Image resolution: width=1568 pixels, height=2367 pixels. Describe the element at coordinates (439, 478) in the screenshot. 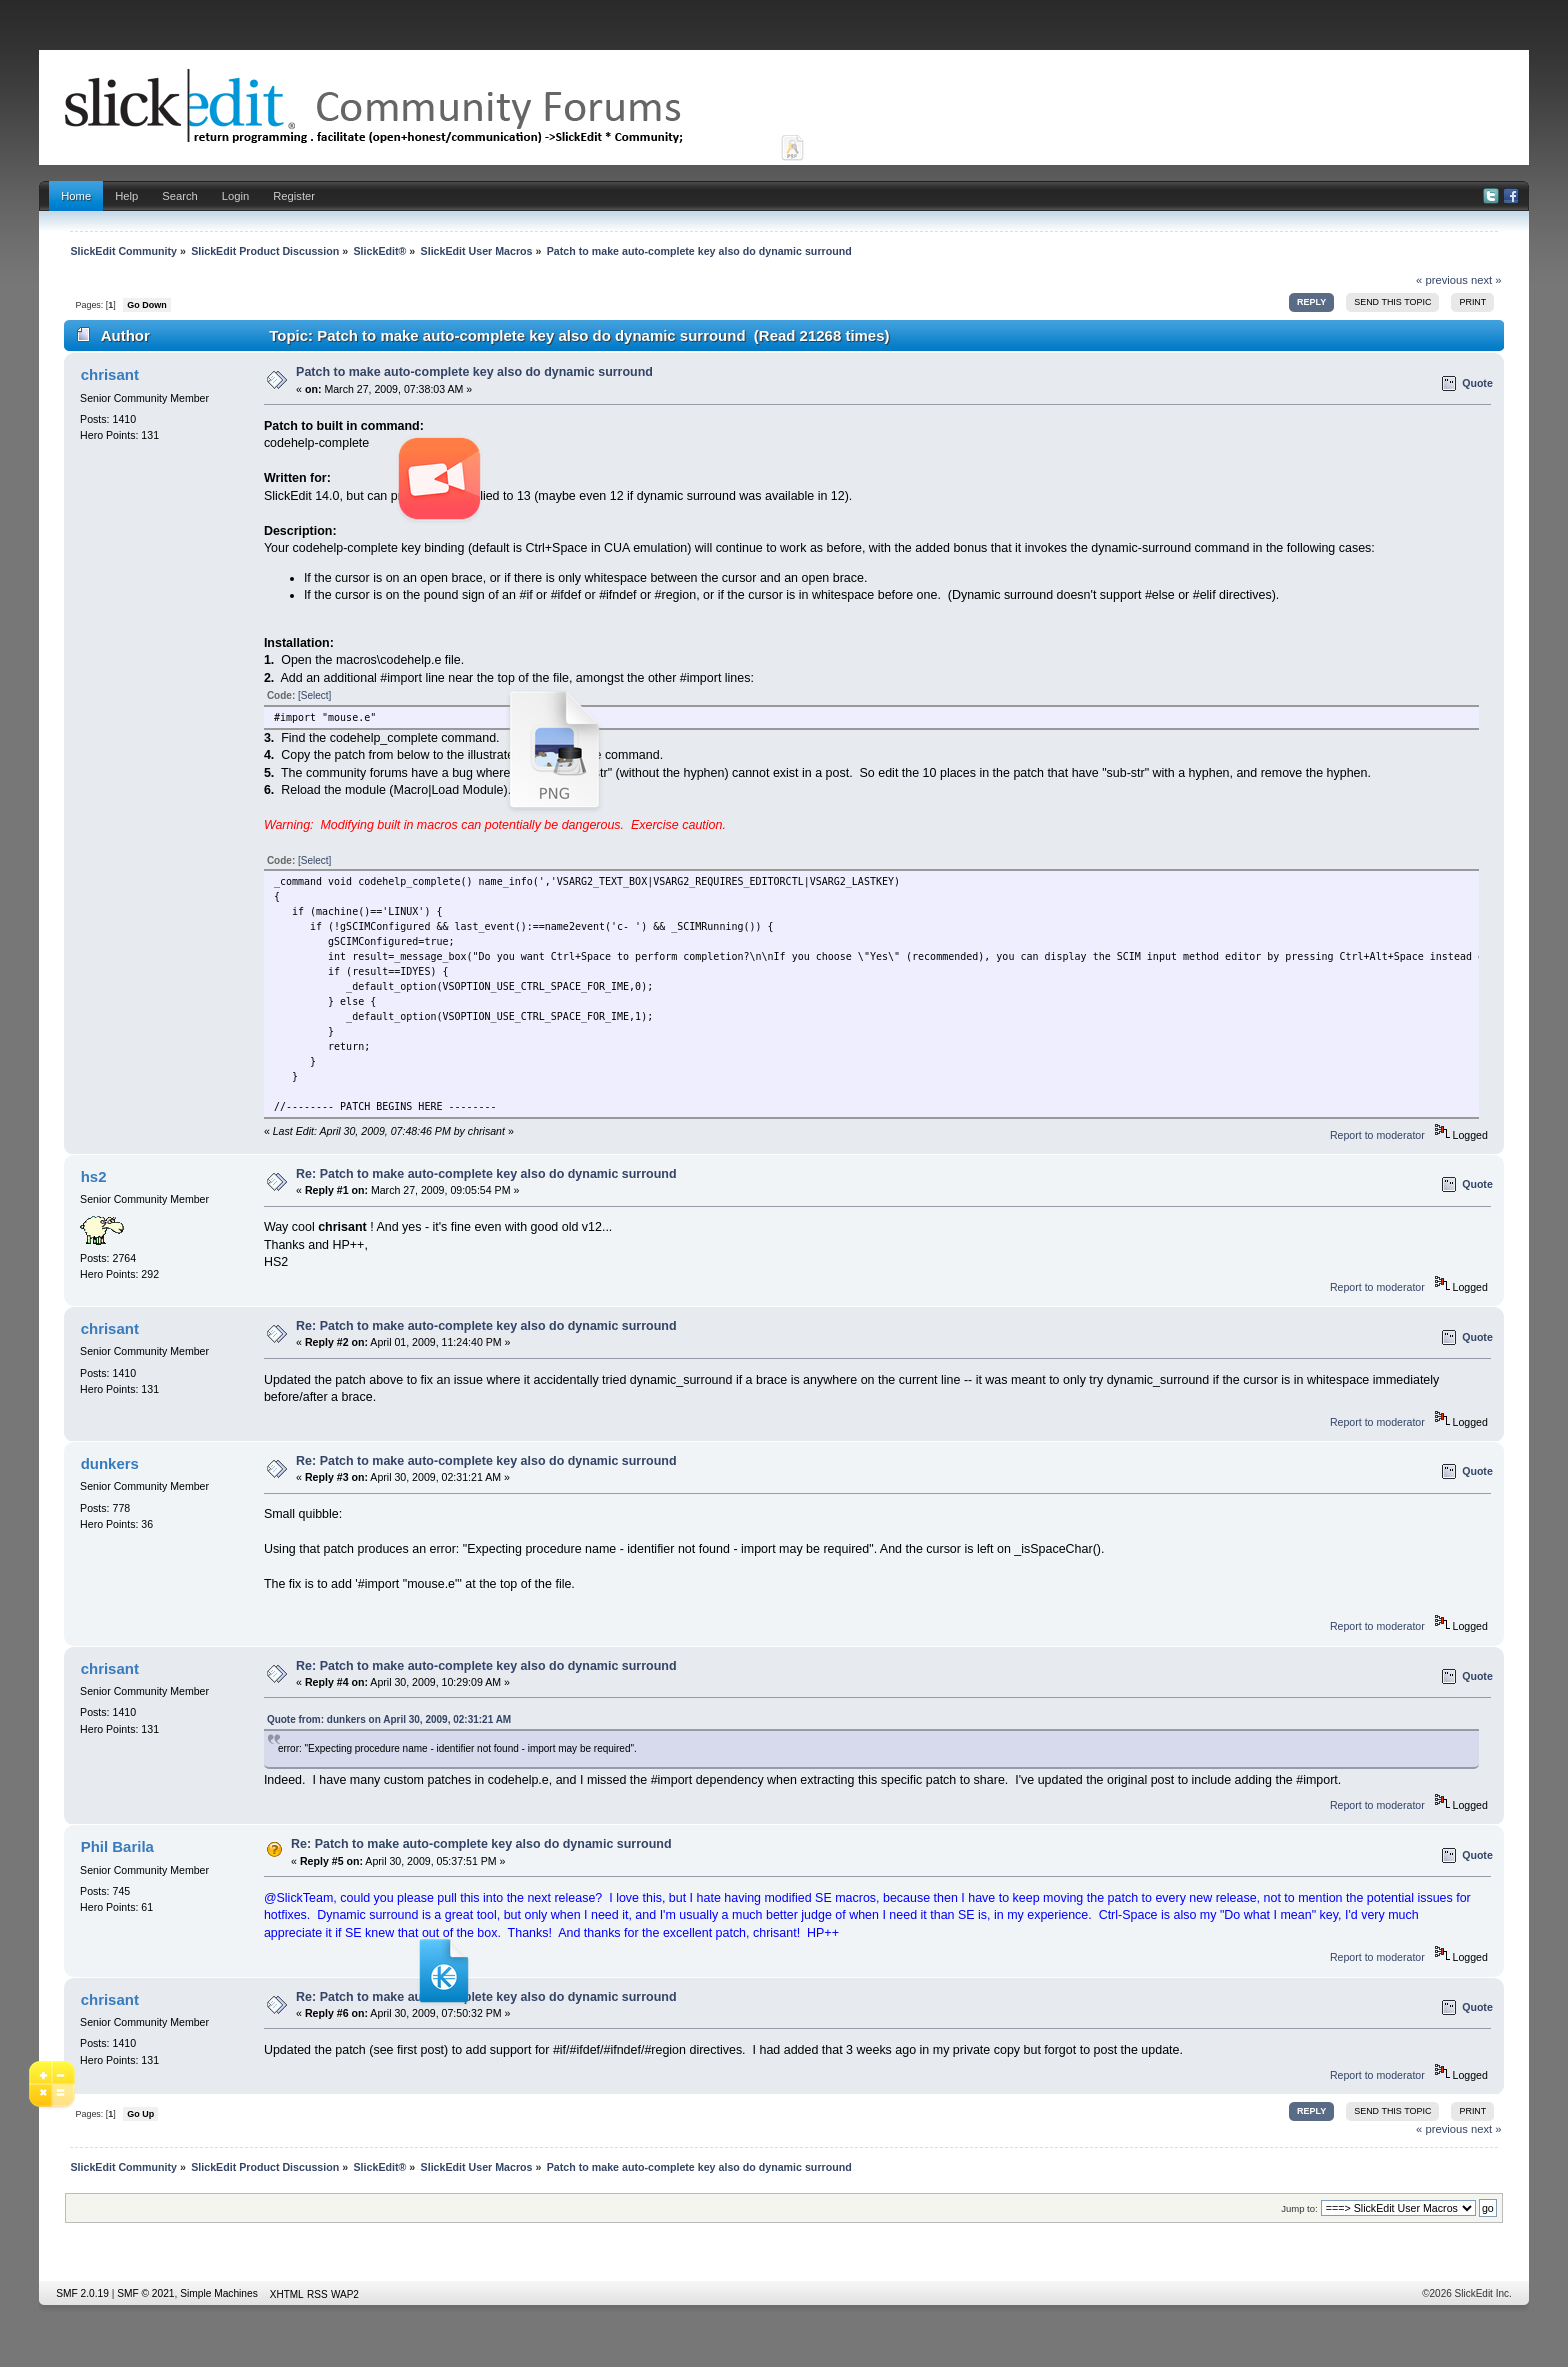

I see `open the screen recorder app` at that location.